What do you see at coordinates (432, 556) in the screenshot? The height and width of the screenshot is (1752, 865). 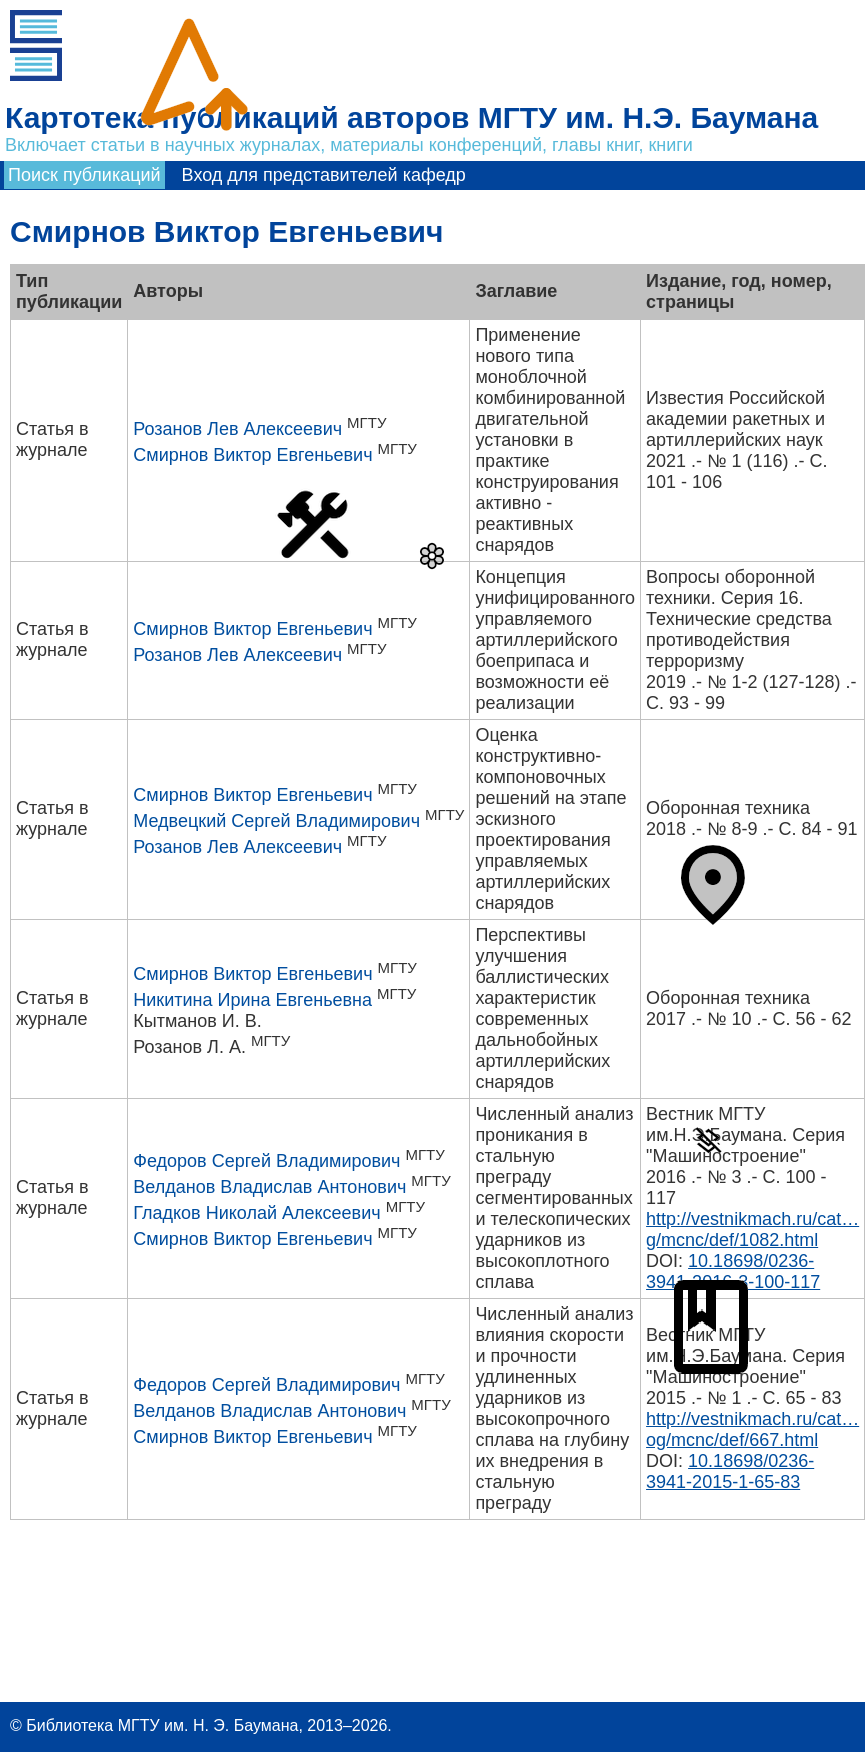 I see `access garden or plant care features` at bounding box center [432, 556].